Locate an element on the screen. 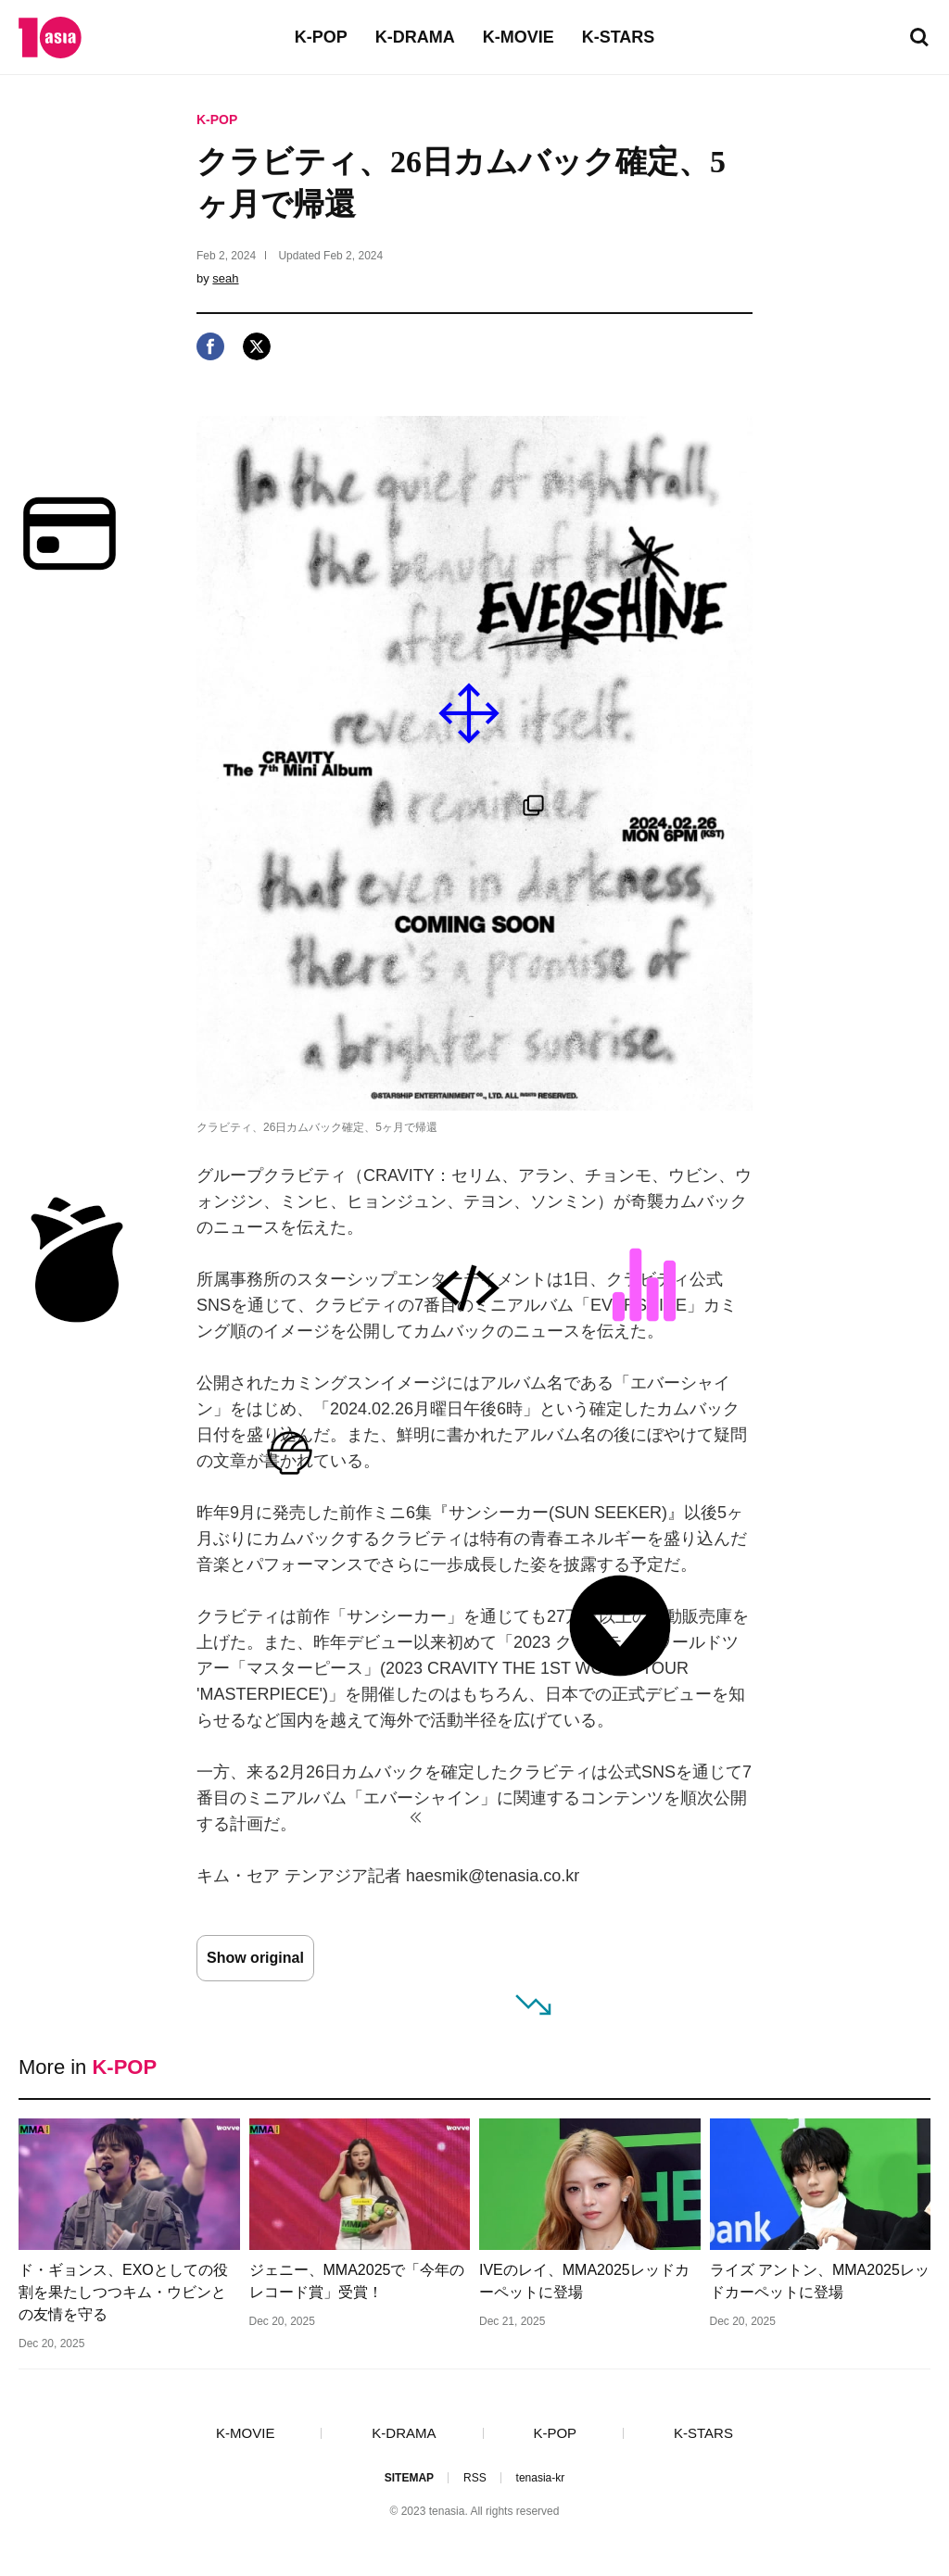 Image resolution: width=949 pixels, height=2576 pixels. move or reposition an element is located at coordinates (469, 713).